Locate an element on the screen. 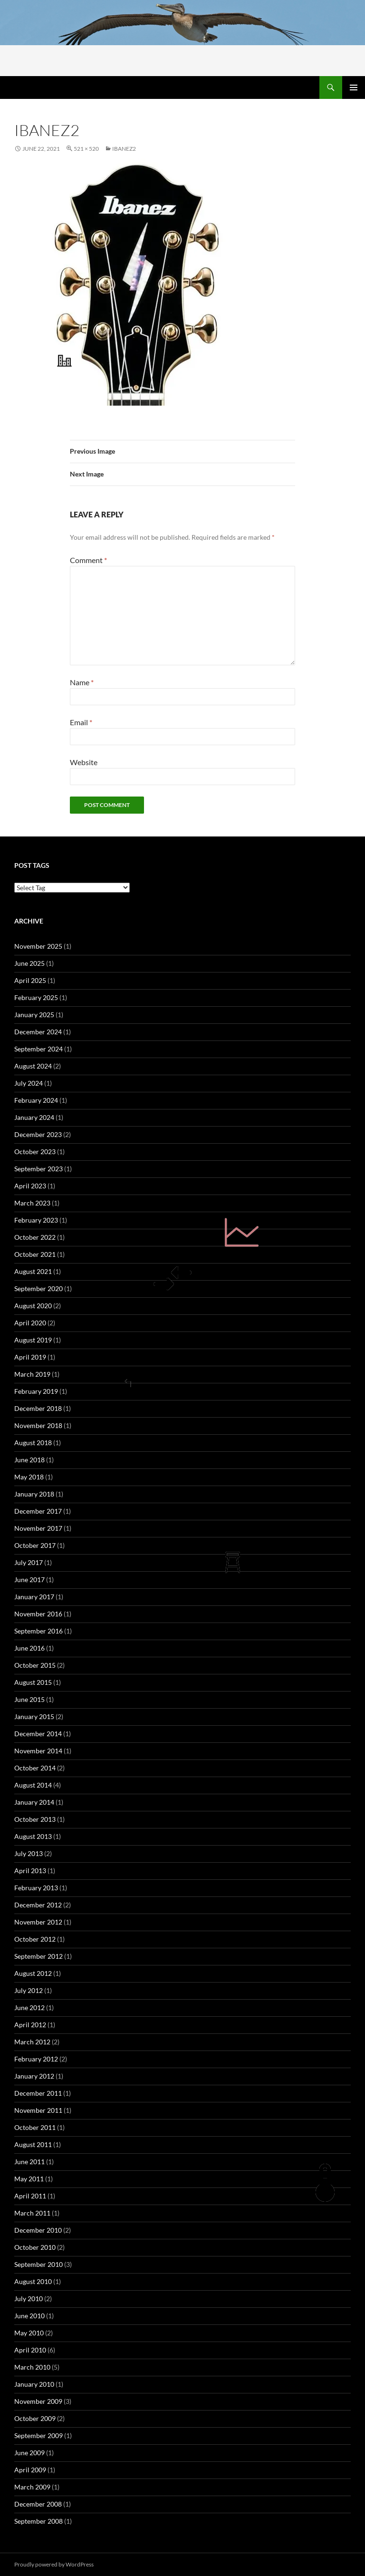  view analytics or statistics is located at coordinates (241, 1232).